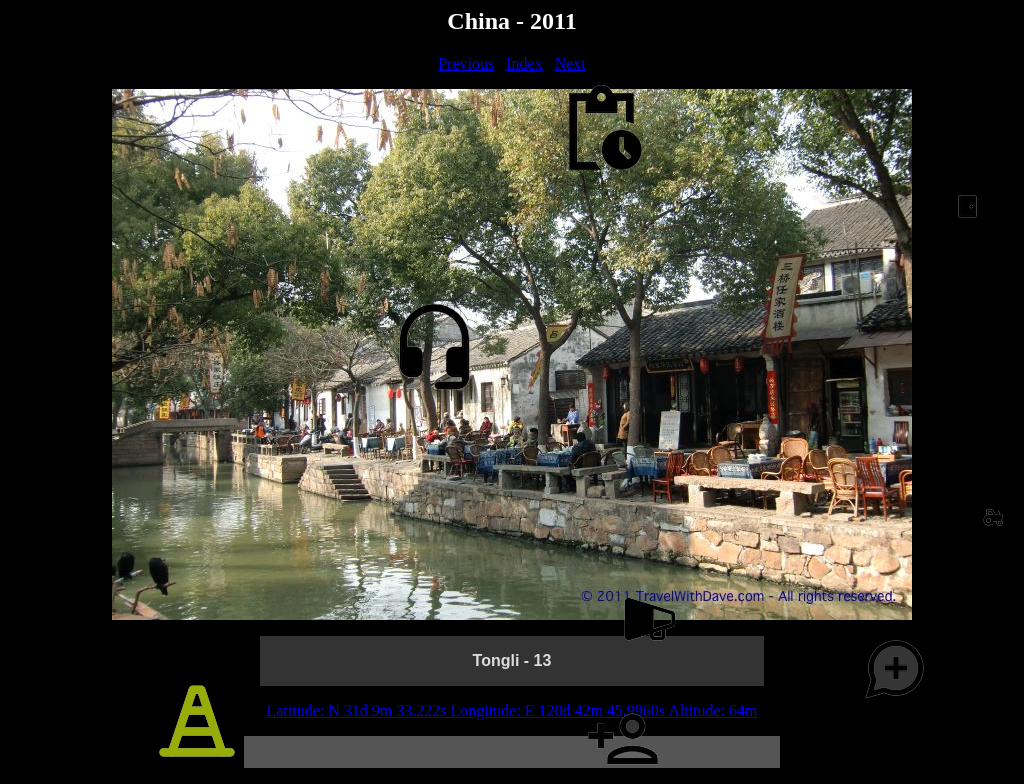  What do you see at coordinates (434, 346) in the screenshot?
I see `contact customer support` at bounding box center [434, 346].